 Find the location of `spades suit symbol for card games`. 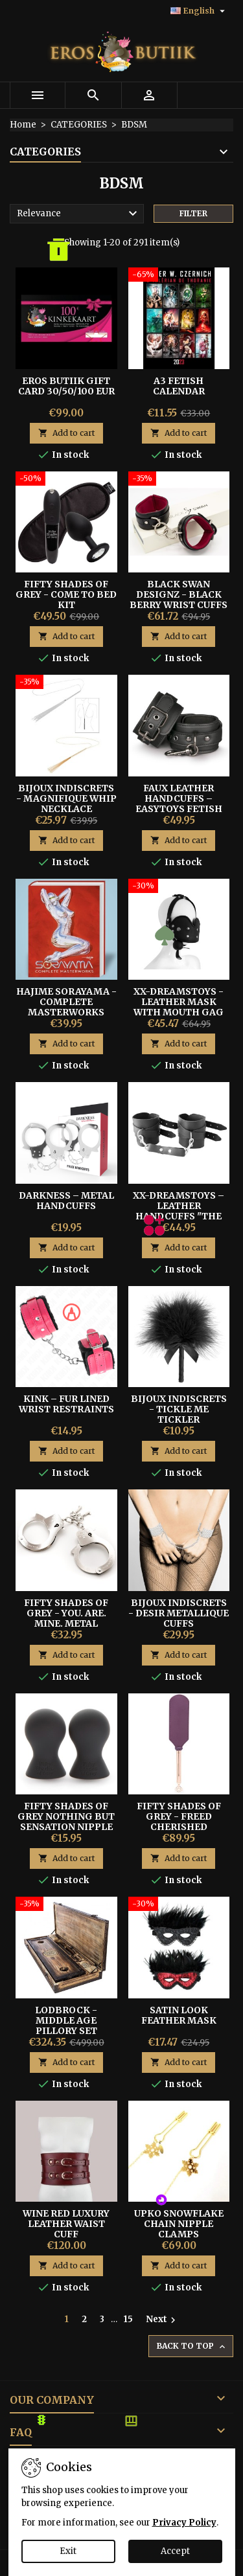

spades suit symbol for card games is located at coordinates (165, 936).